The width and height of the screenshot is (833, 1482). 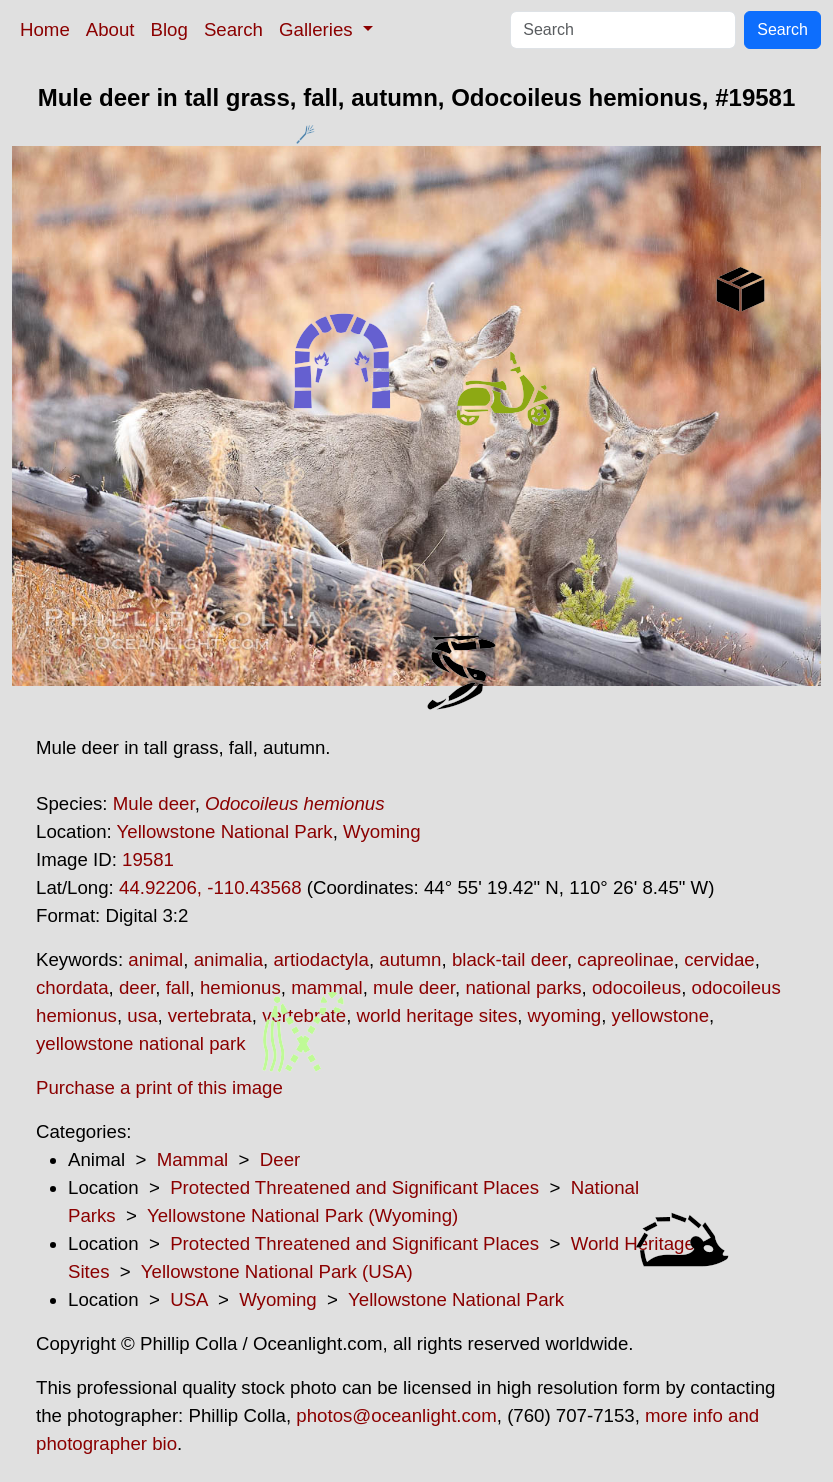 I want to click on select scooter as transportation mode, so click(x=503, y=388).